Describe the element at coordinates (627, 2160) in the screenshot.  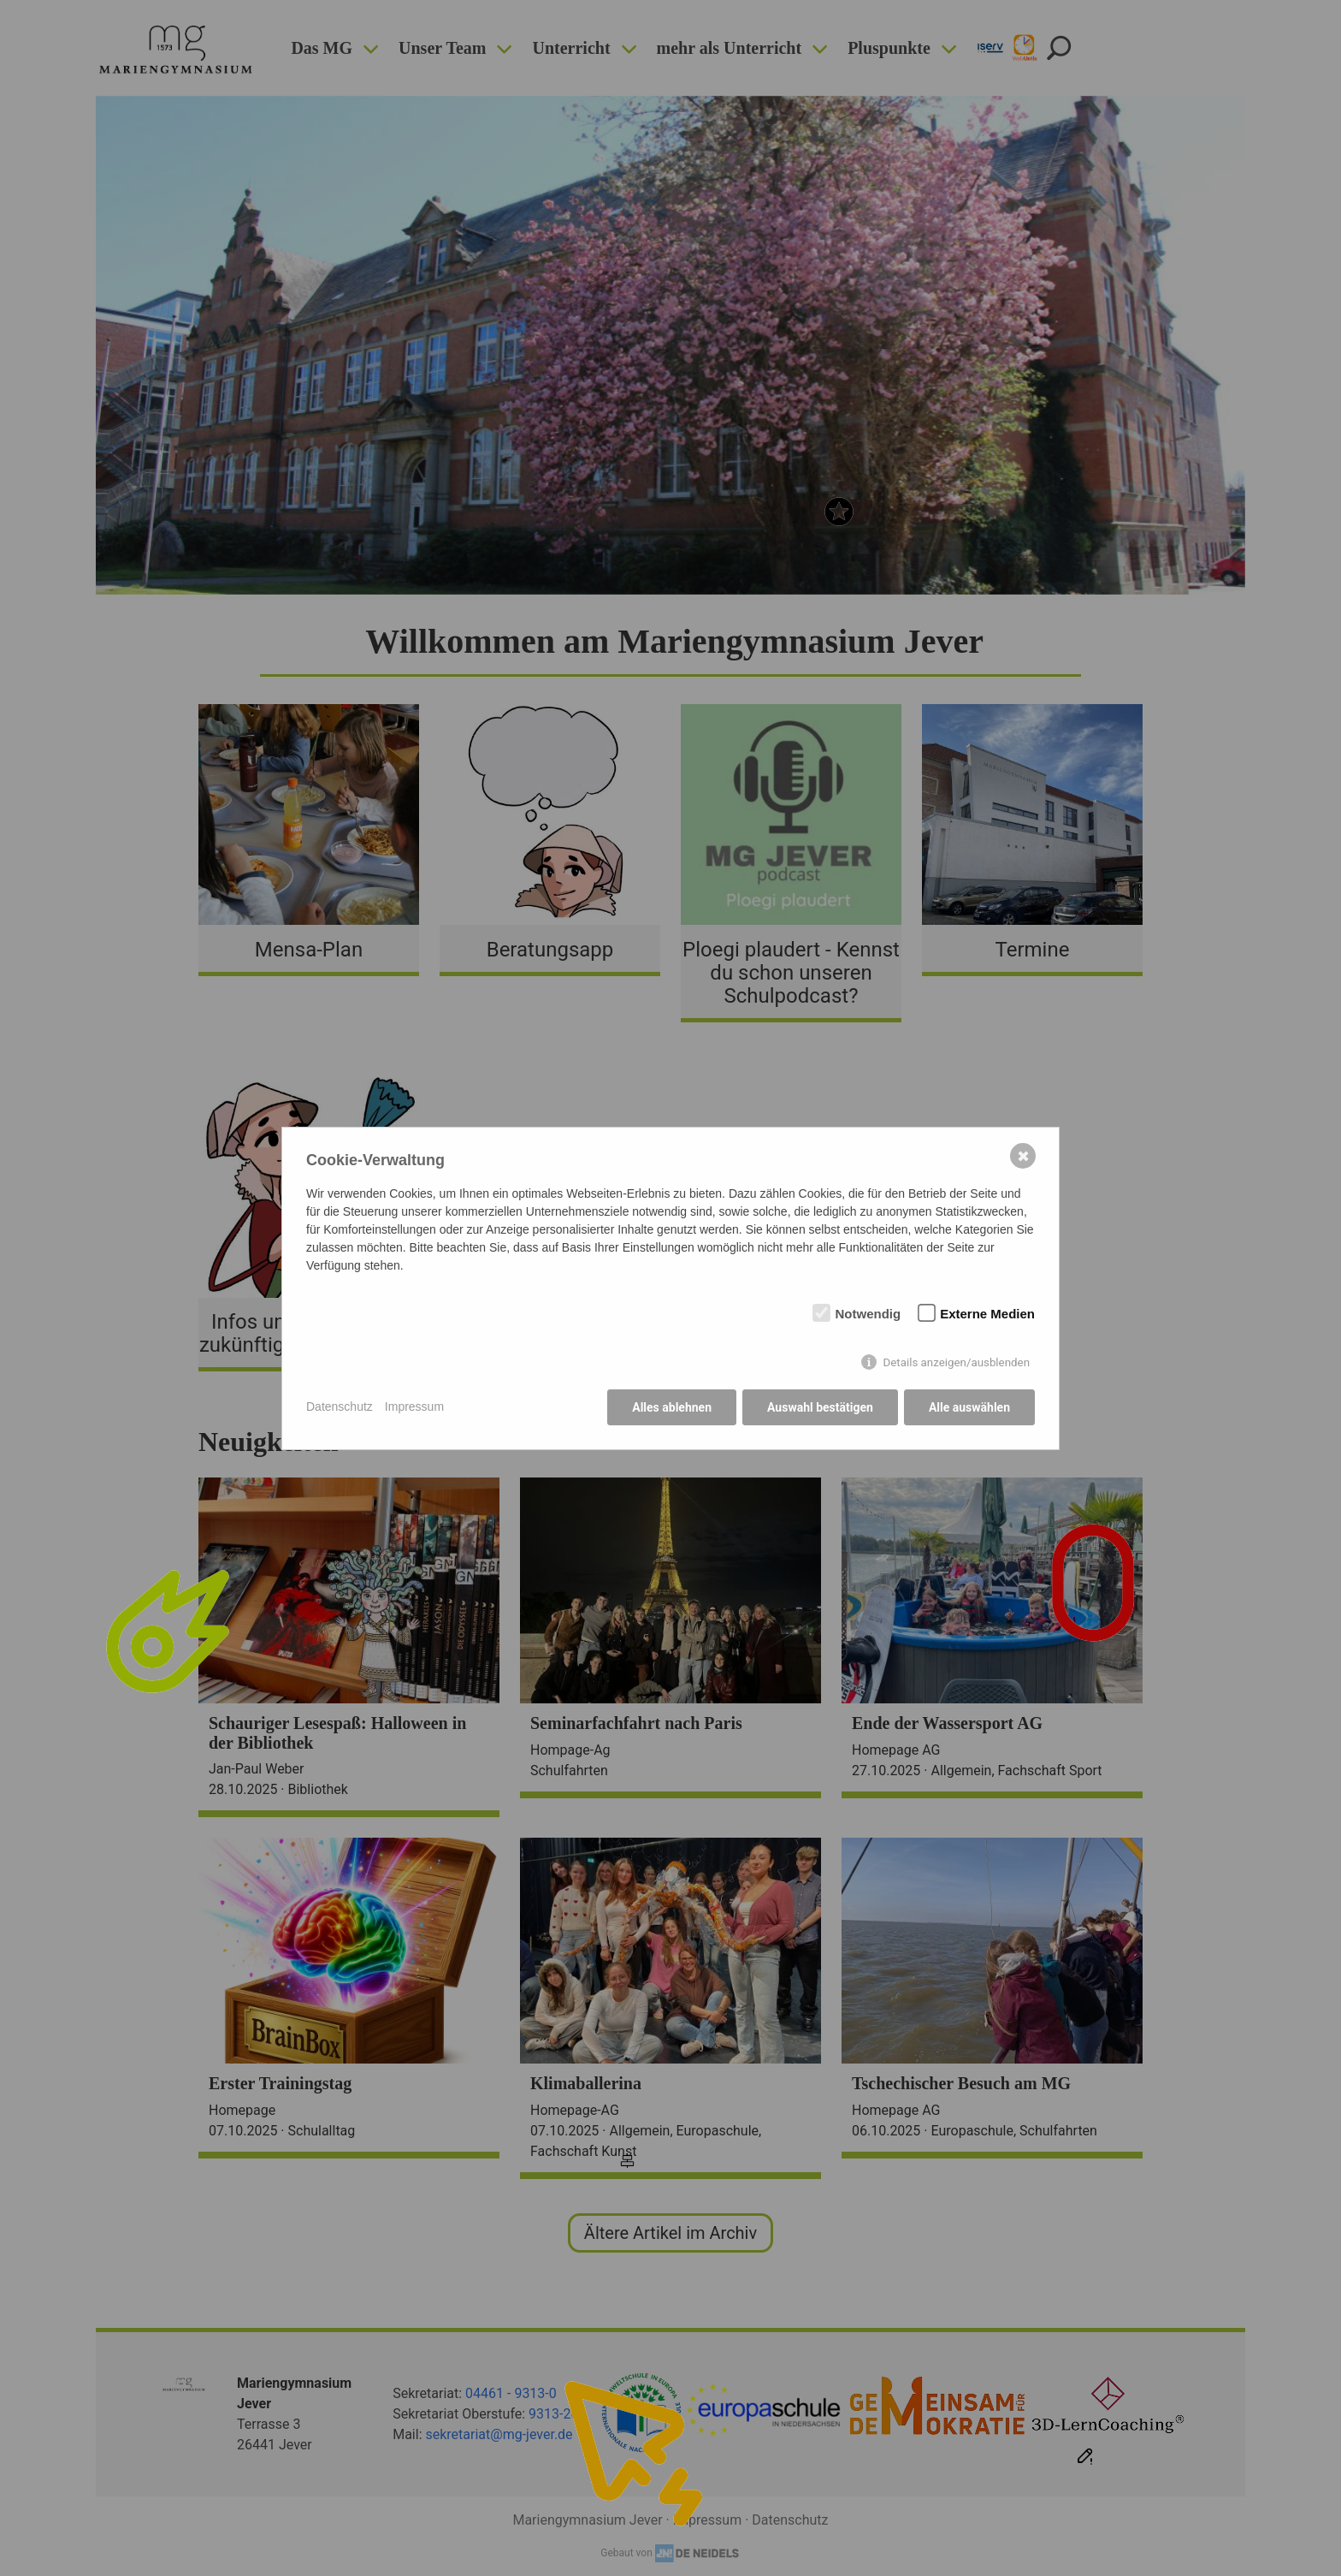
I see `align objects to horizontal center` at that location.